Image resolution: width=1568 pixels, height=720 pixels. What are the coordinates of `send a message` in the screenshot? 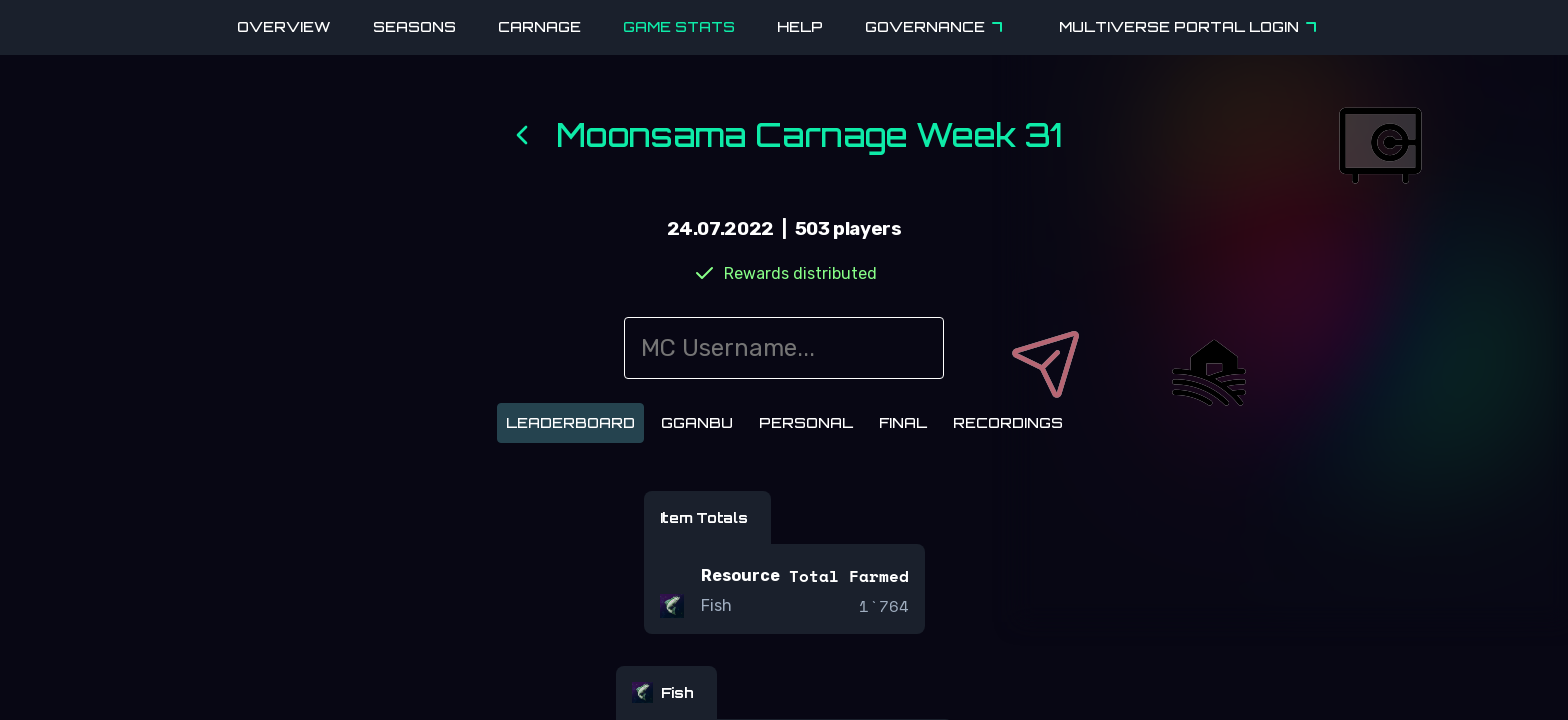 It's located at (1048, 362).